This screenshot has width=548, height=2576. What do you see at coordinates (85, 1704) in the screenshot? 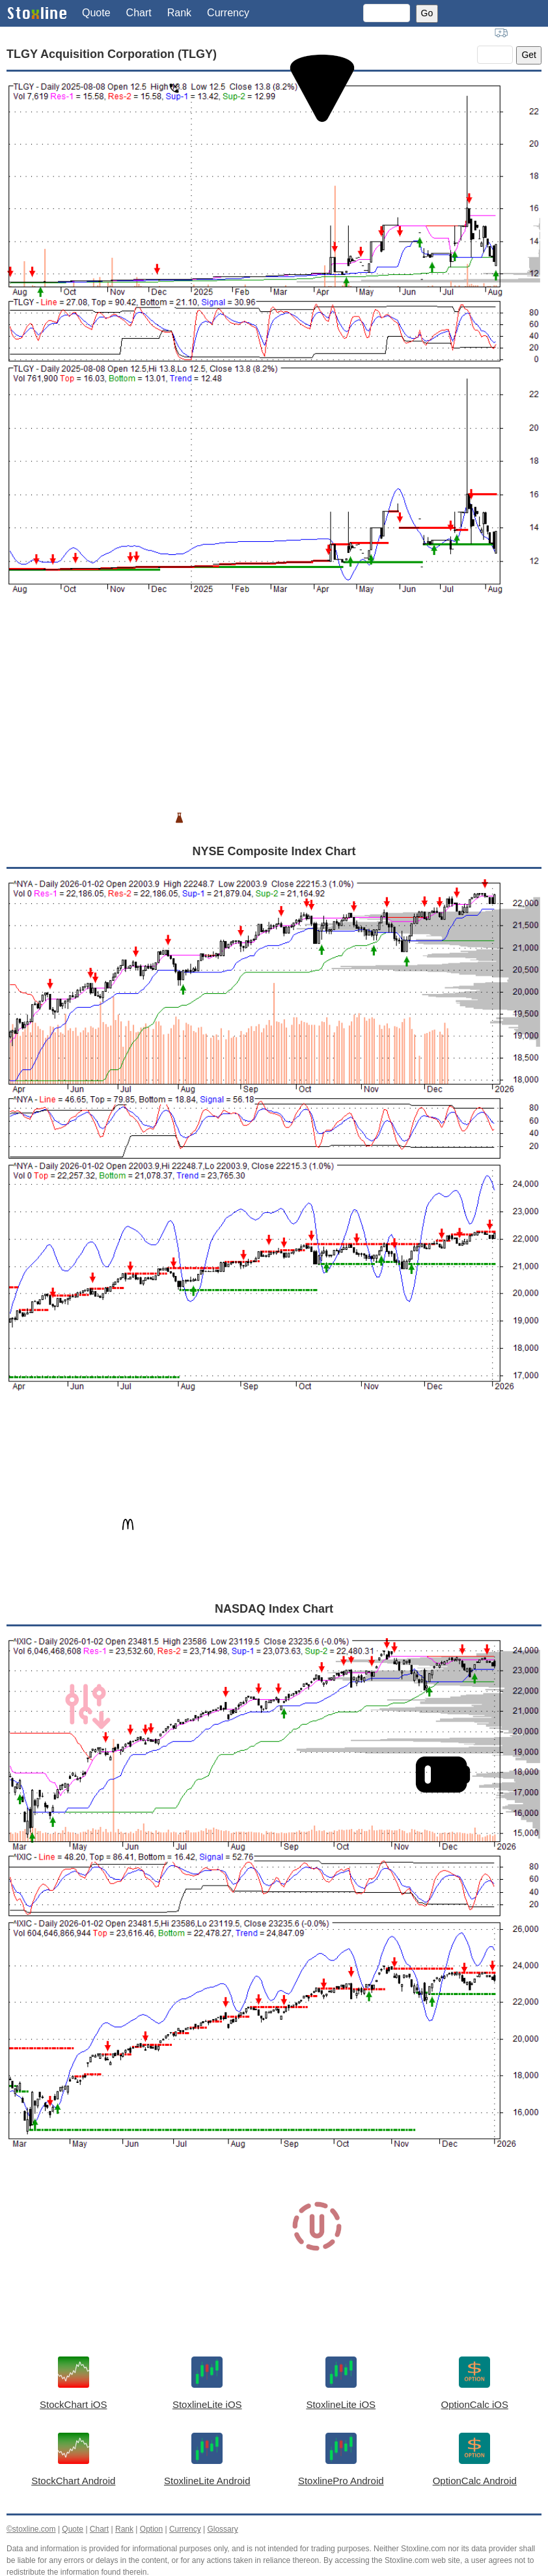
I see `adjust settings or preferences` at bounding box center [85, 1704].